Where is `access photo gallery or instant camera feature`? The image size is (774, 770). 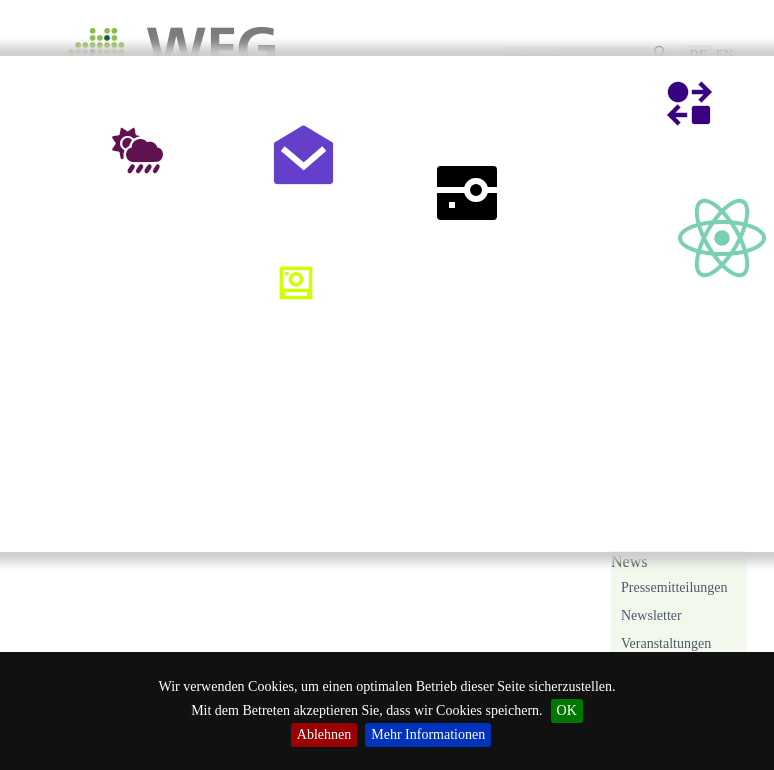
access photo gallery or instant camera feature is located at coordinates (296, 283).